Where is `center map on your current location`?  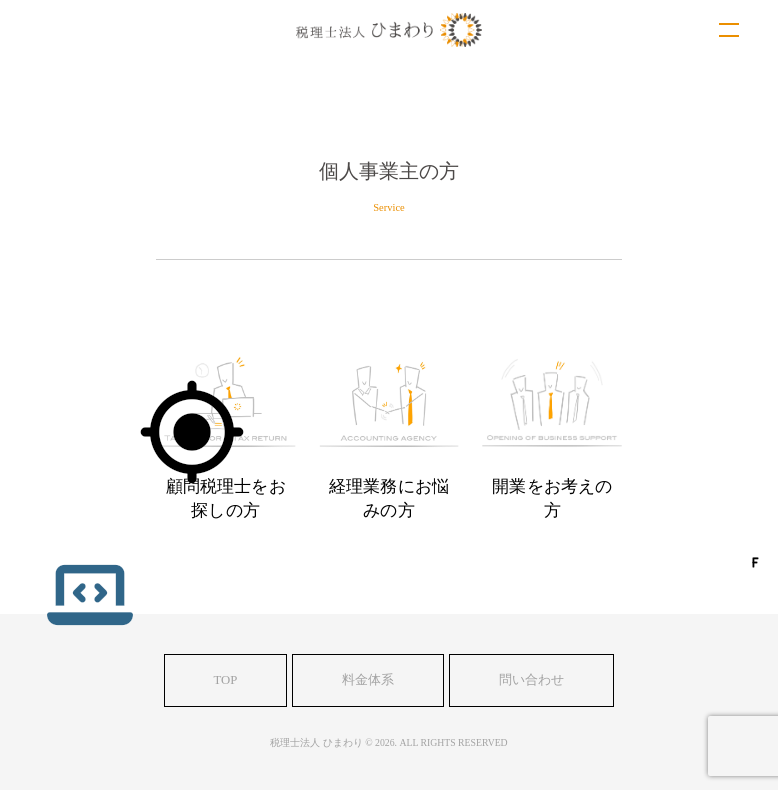 center map on your current location is located at coordinates (192, 432).